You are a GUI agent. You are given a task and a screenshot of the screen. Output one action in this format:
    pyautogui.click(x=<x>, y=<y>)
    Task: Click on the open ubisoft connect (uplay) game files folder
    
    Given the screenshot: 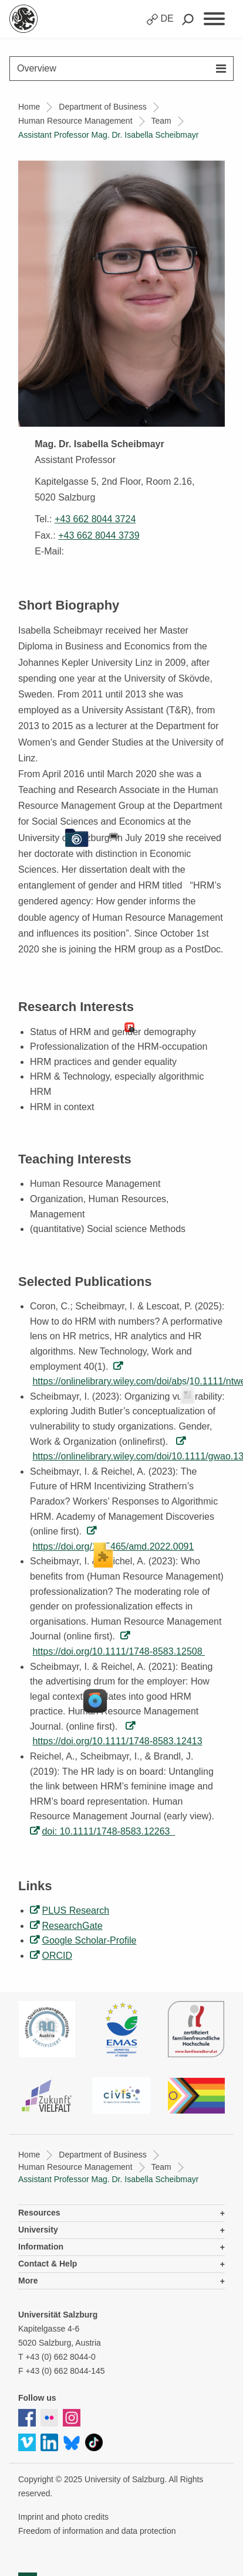 What is the action you would take?
    pyautogui.click(x=76, y=838)
    